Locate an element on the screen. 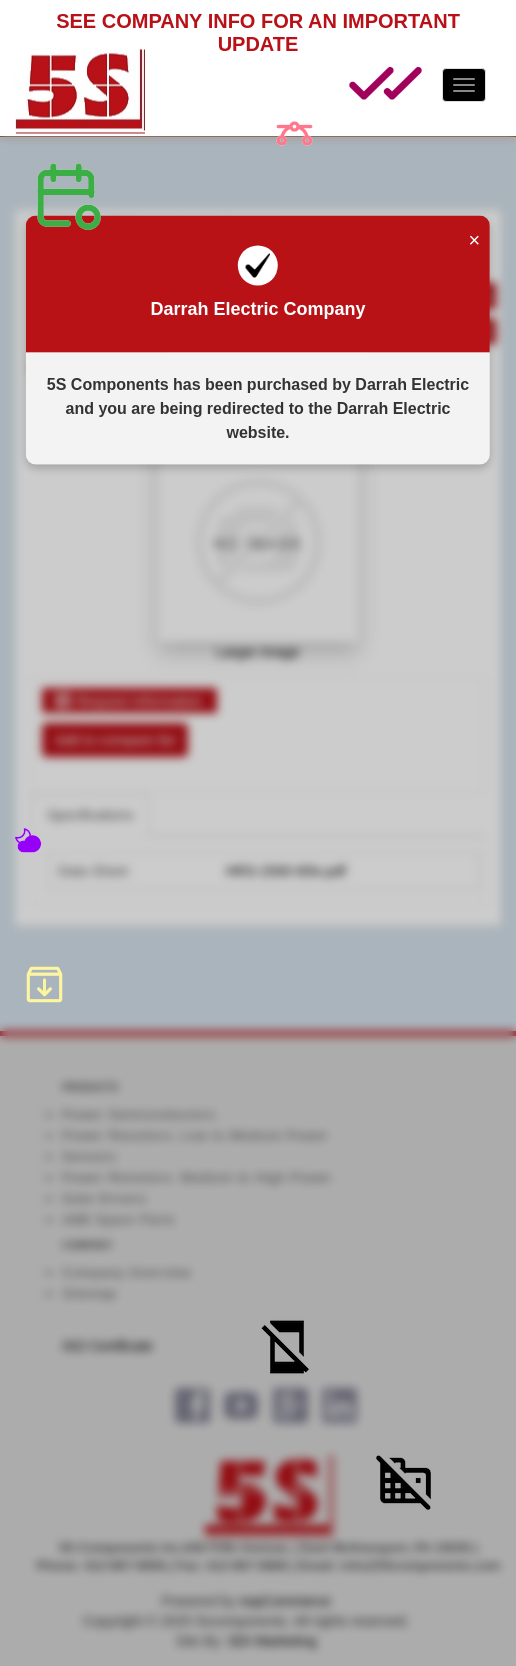  calendar event with notification or reminder is located at coordinates (66, 195).